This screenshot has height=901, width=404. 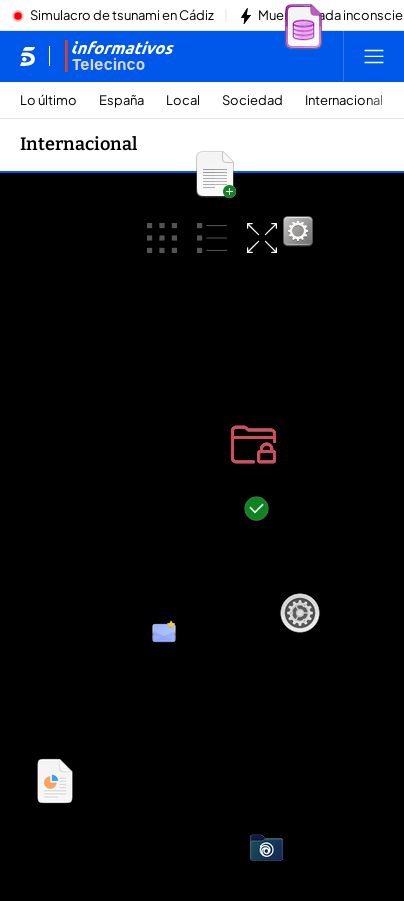 What do you see at coordinates (266, 848) in the screenshot?
I see `open ubisoft connect (uplay) game files folder` at bounding box center [266, 848].